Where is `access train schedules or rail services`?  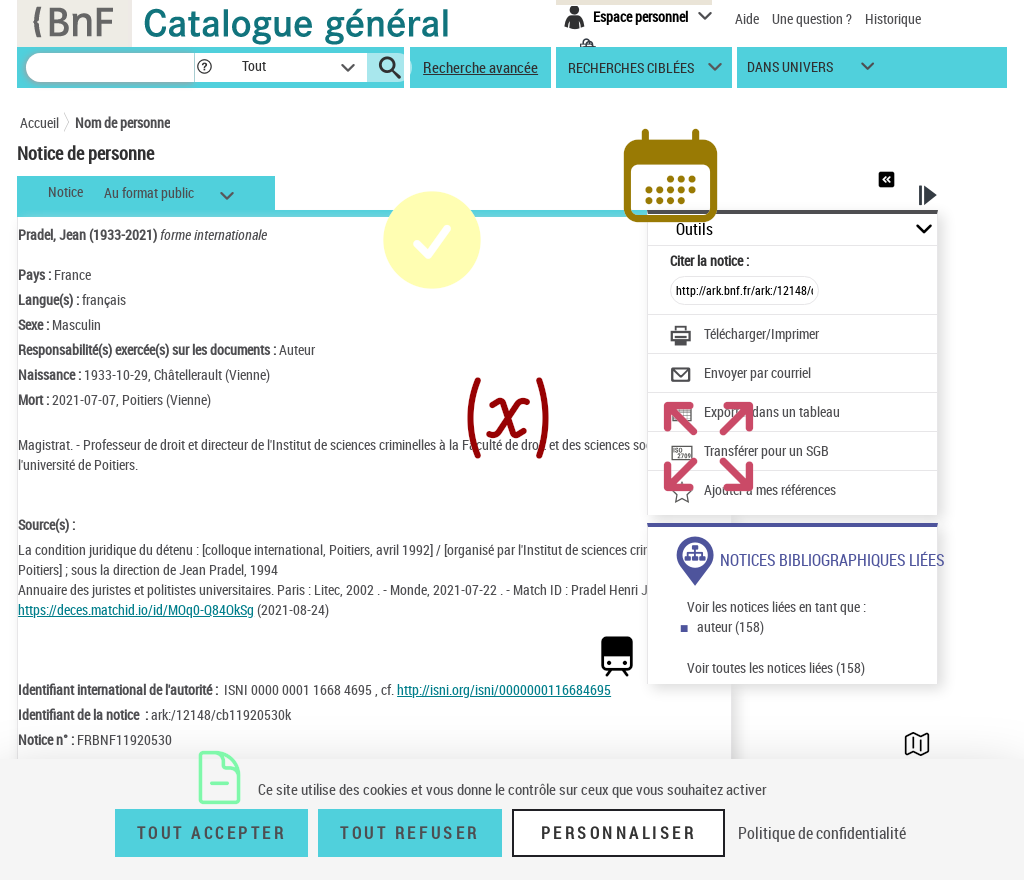
access train schedules or rail services is located at coordinates (617, 655).